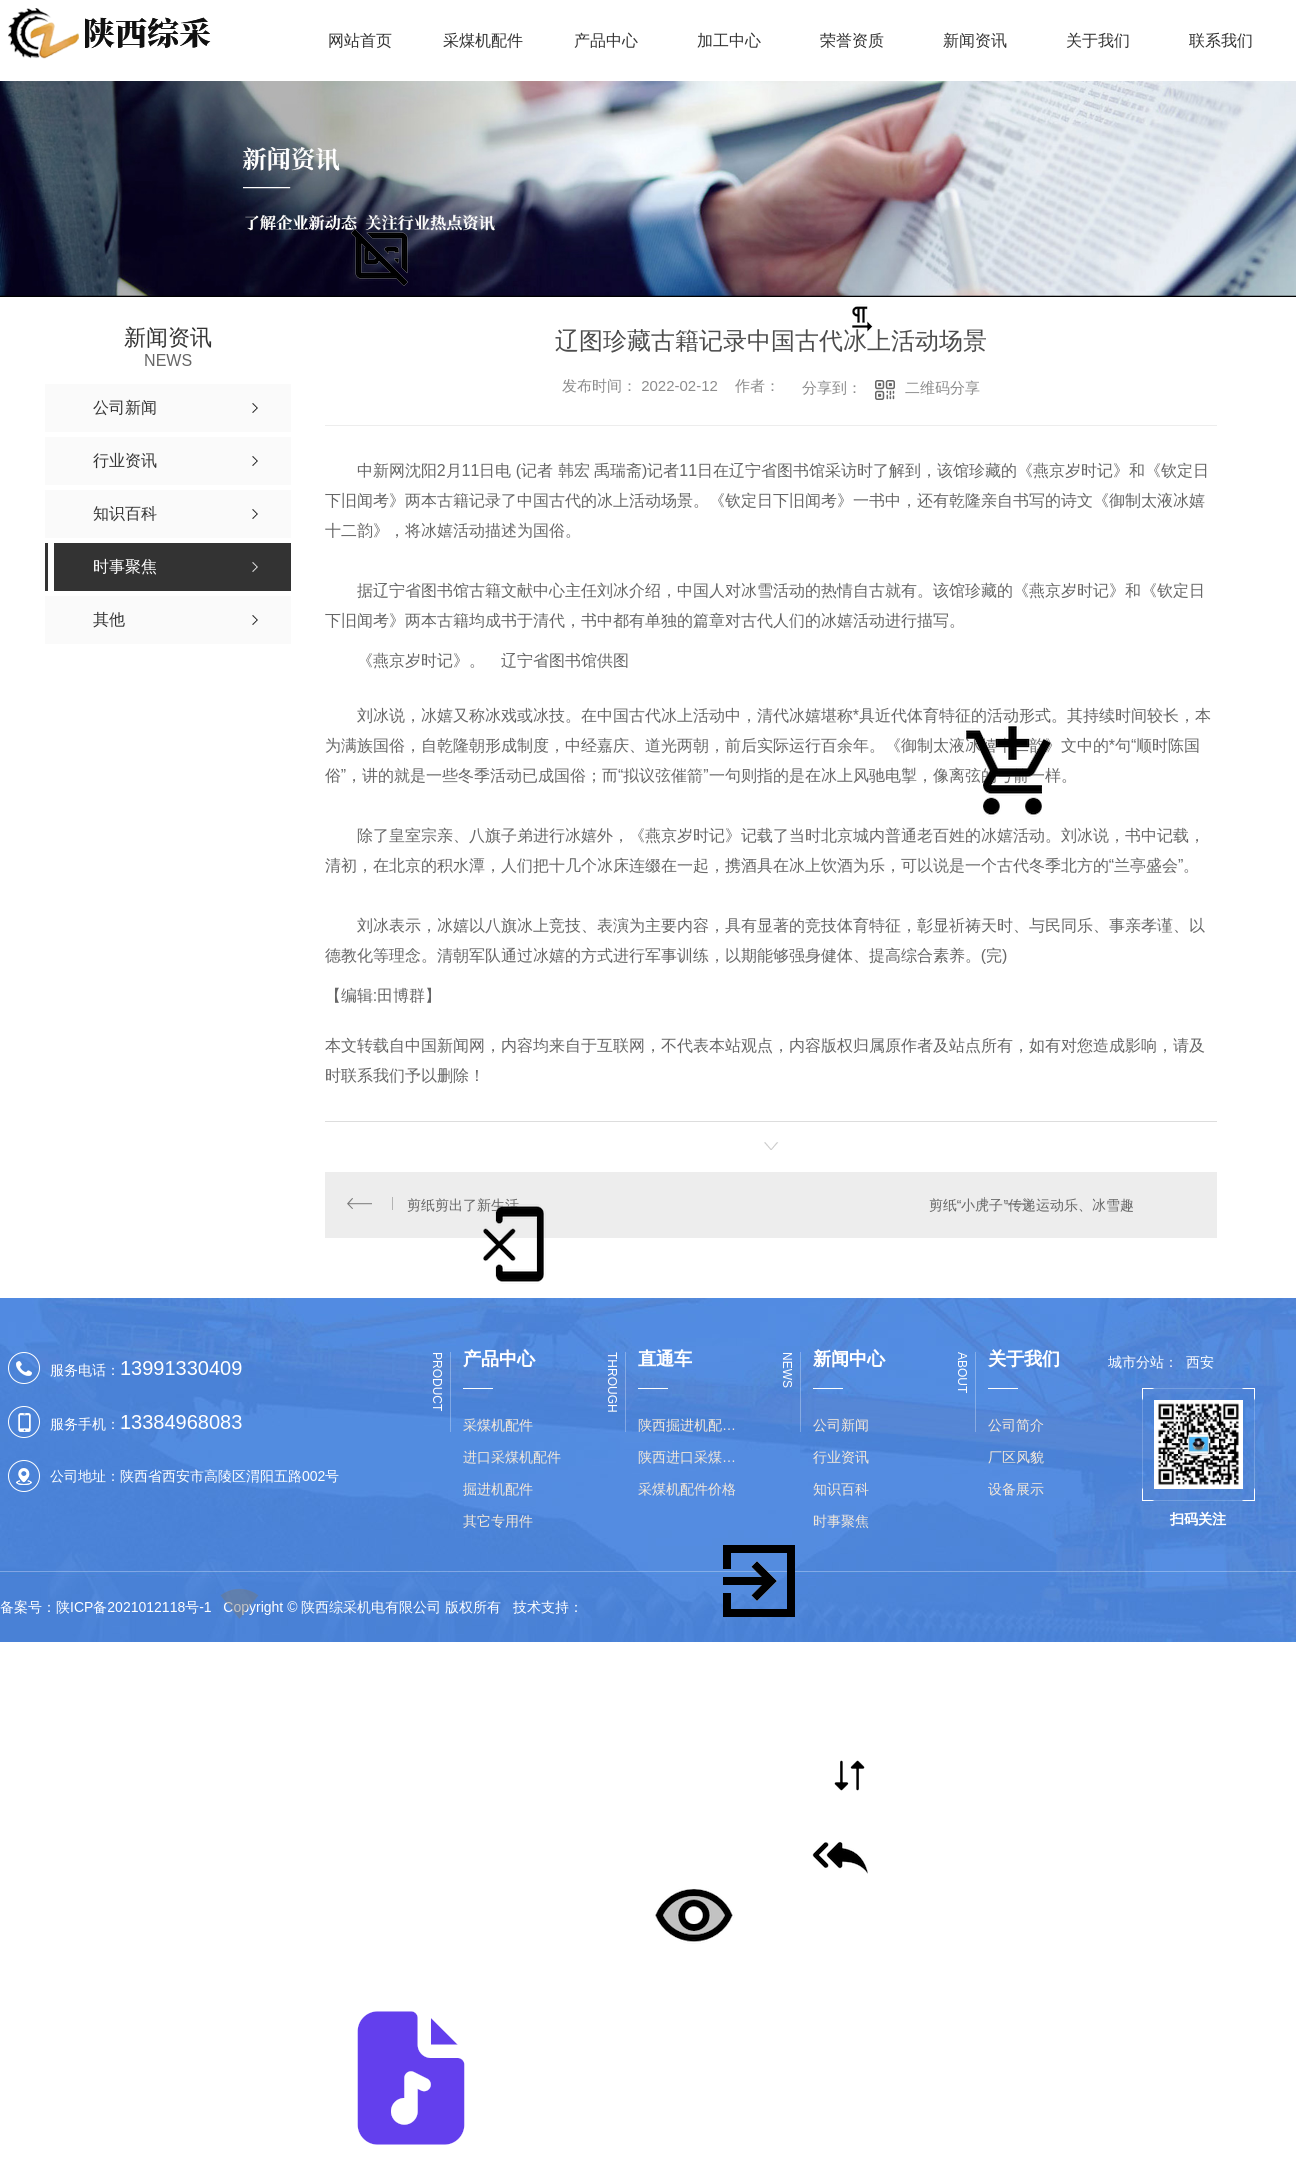  Describe the element at coordinates (694, 1917) in the screenshot. I see `toggle visibility of content or password` at that location.